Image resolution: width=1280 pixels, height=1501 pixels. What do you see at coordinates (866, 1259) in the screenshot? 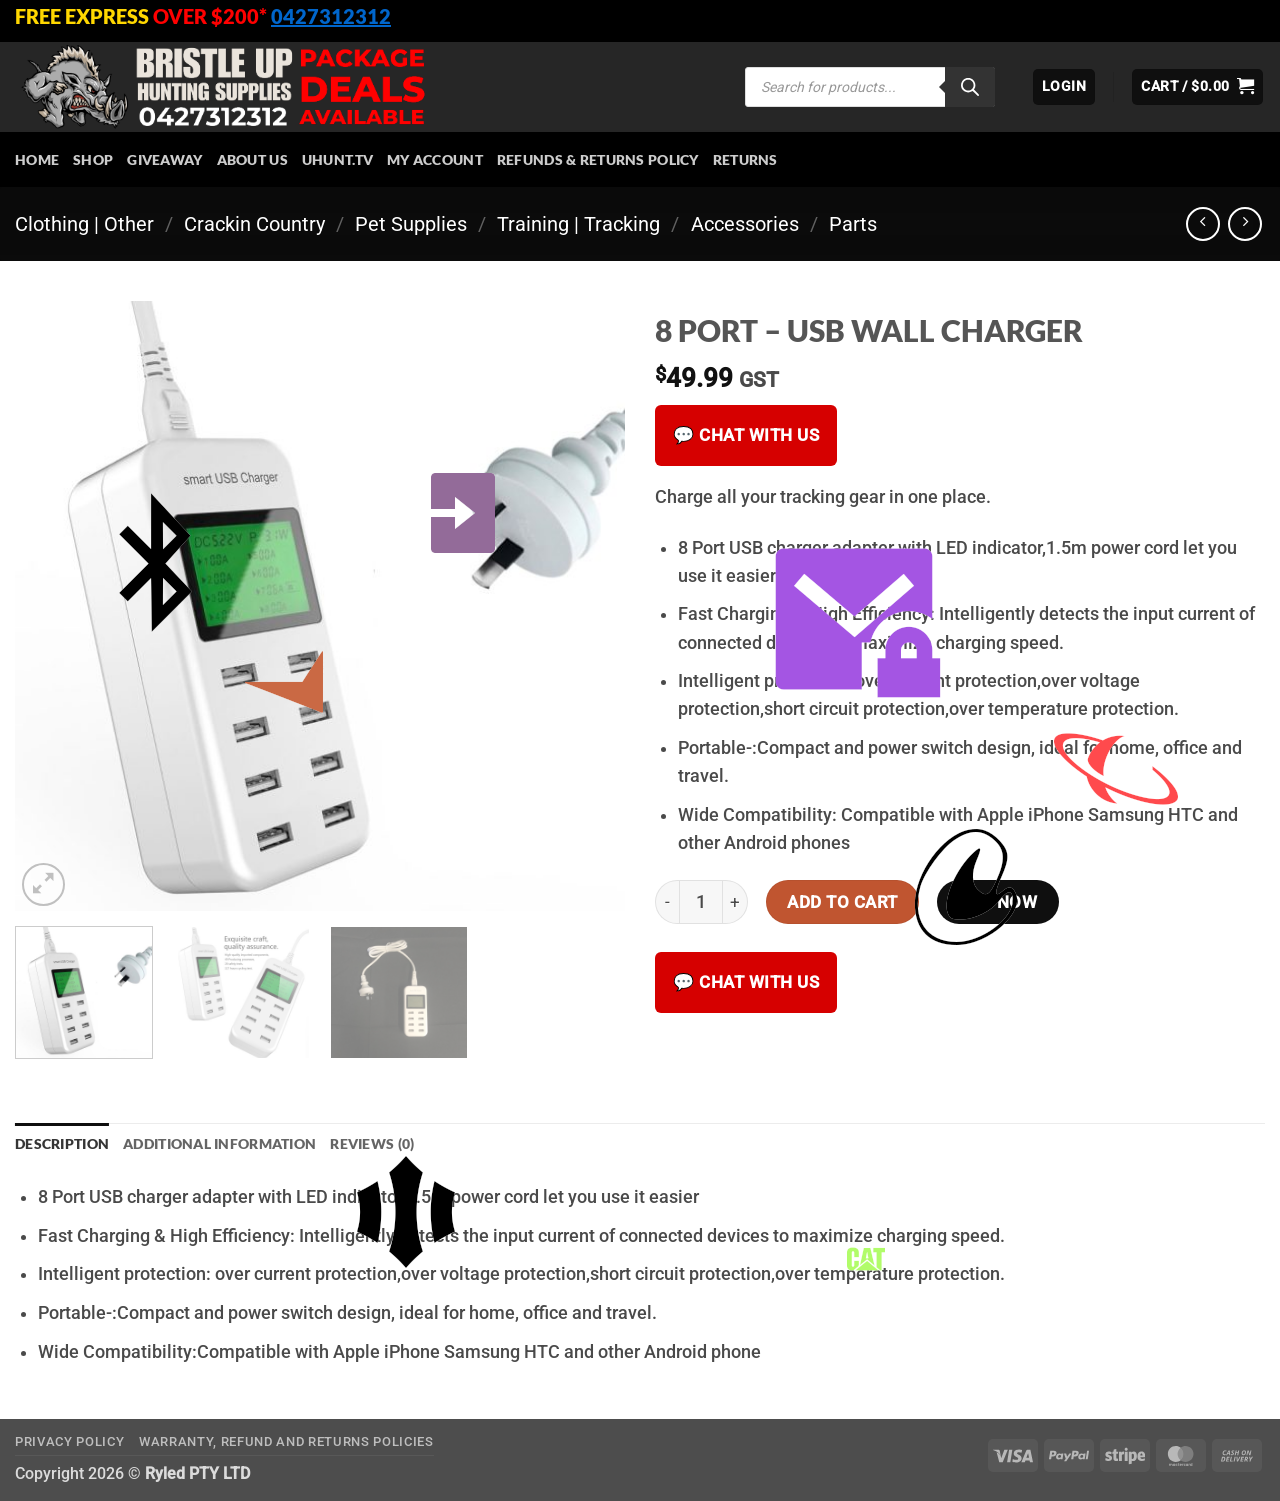
I see `caterpillar inc. company logo` at bounding box center [866, 1259].